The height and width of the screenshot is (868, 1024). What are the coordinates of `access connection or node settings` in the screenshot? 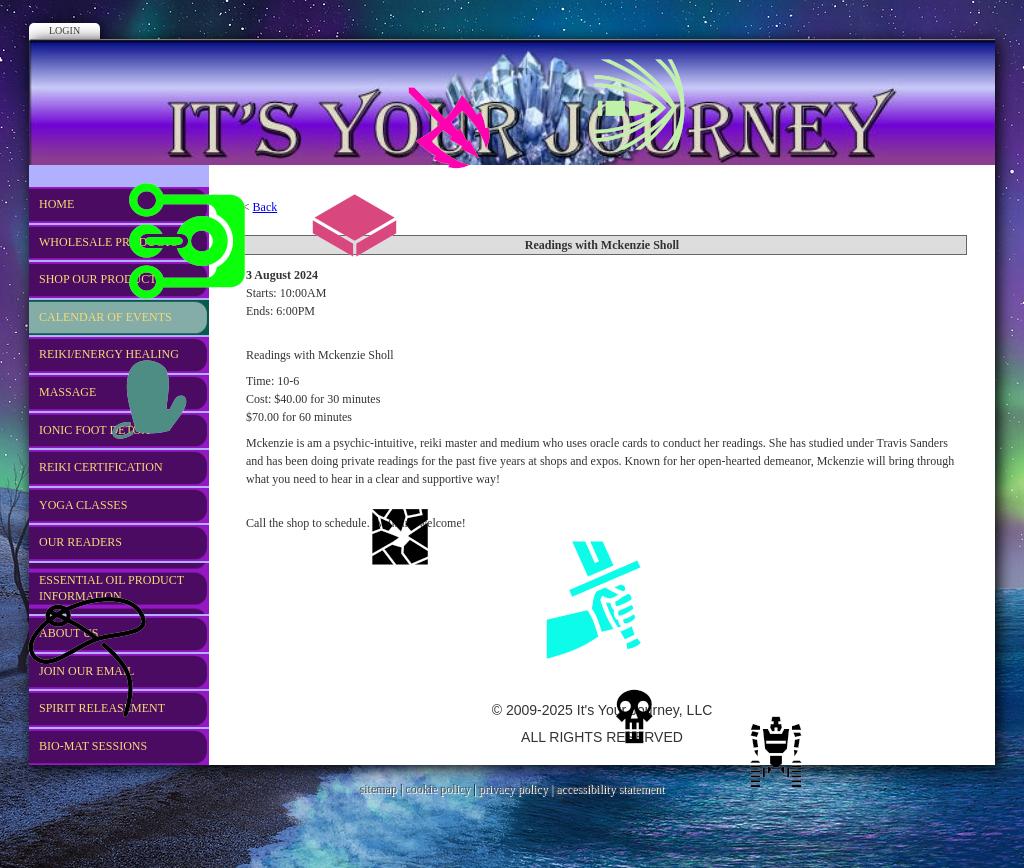 It's located at (187, 241).